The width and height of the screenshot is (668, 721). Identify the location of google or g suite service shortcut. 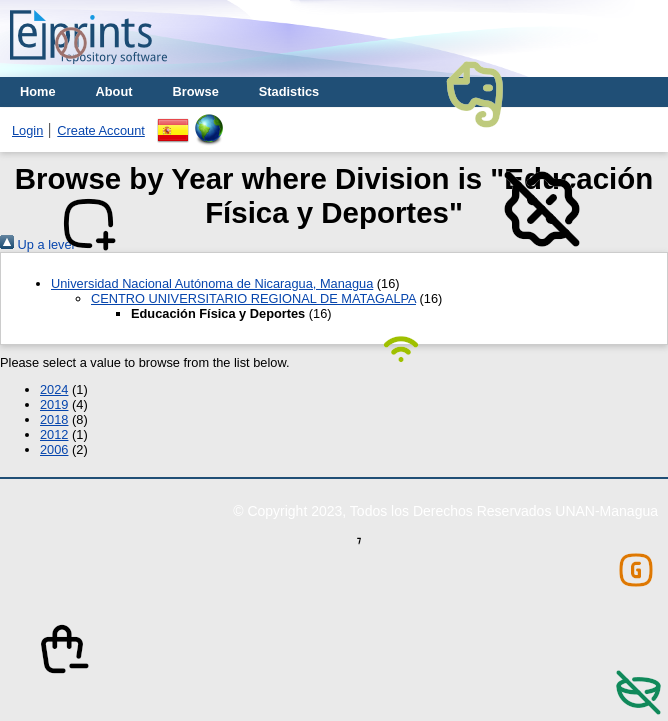
(636, 570).